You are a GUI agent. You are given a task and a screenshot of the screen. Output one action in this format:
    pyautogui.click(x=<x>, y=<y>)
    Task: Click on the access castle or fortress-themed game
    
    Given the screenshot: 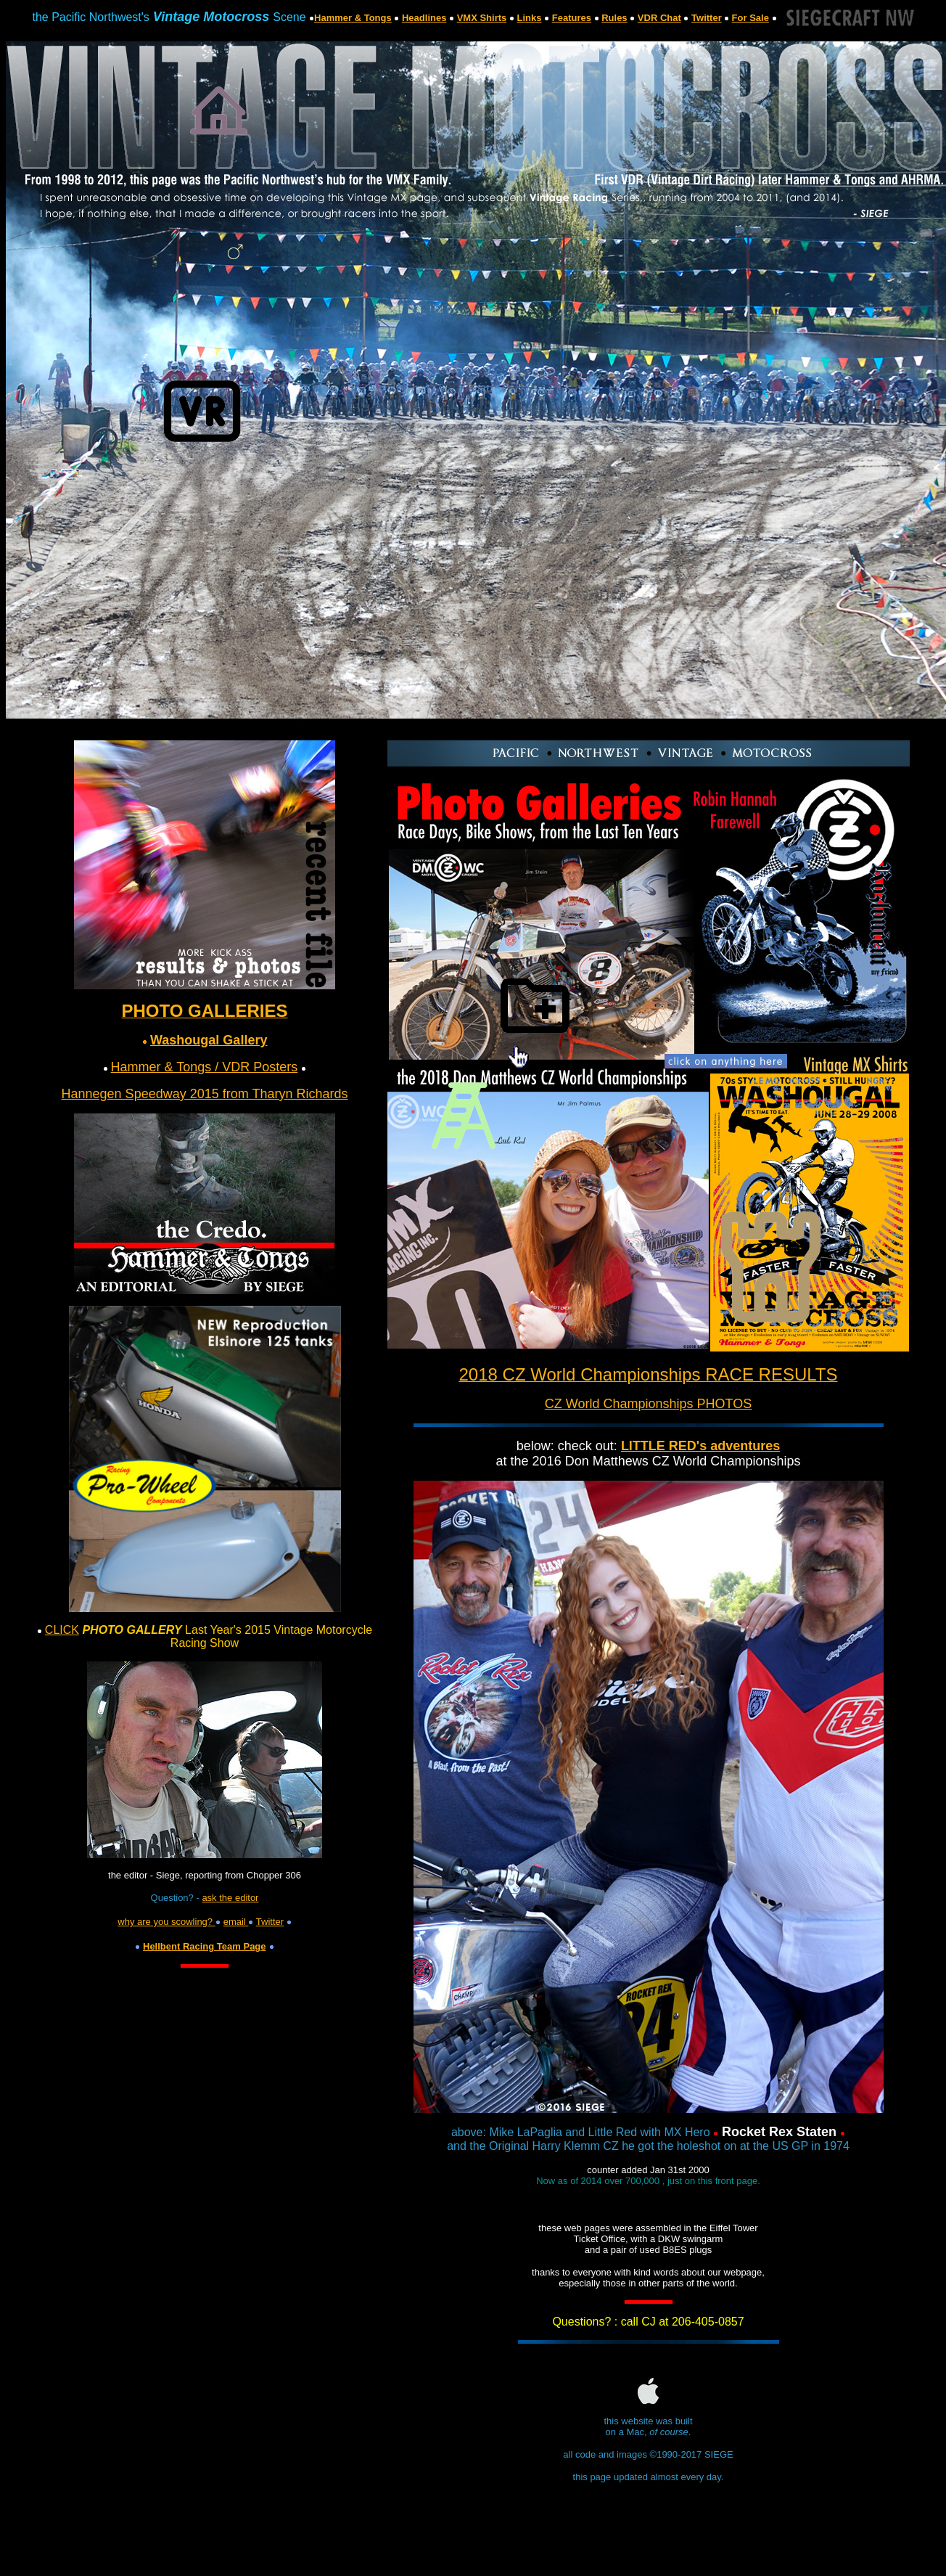 What is the action you would take?
    pyautogui.click(x=770, y=1267)
    